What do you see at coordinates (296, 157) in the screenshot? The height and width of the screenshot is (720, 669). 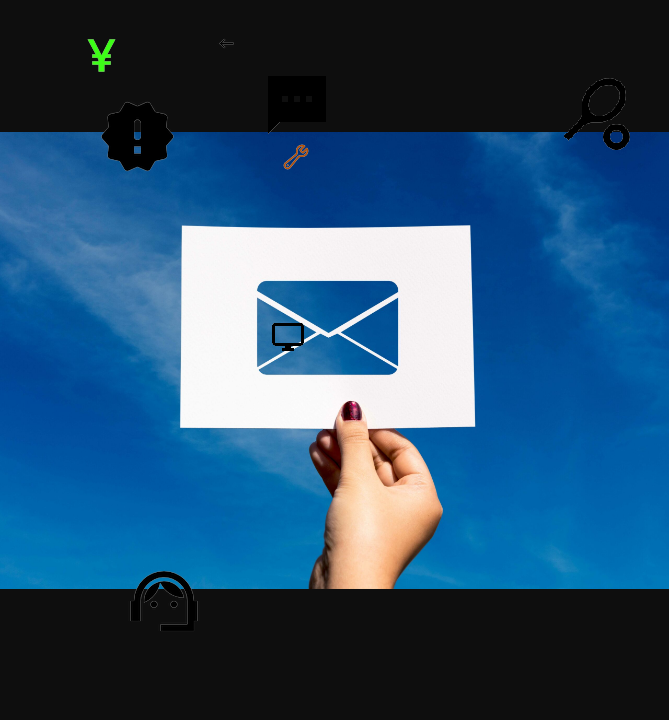 I see `access settings or configuration options` at bounding box center [296, 157].